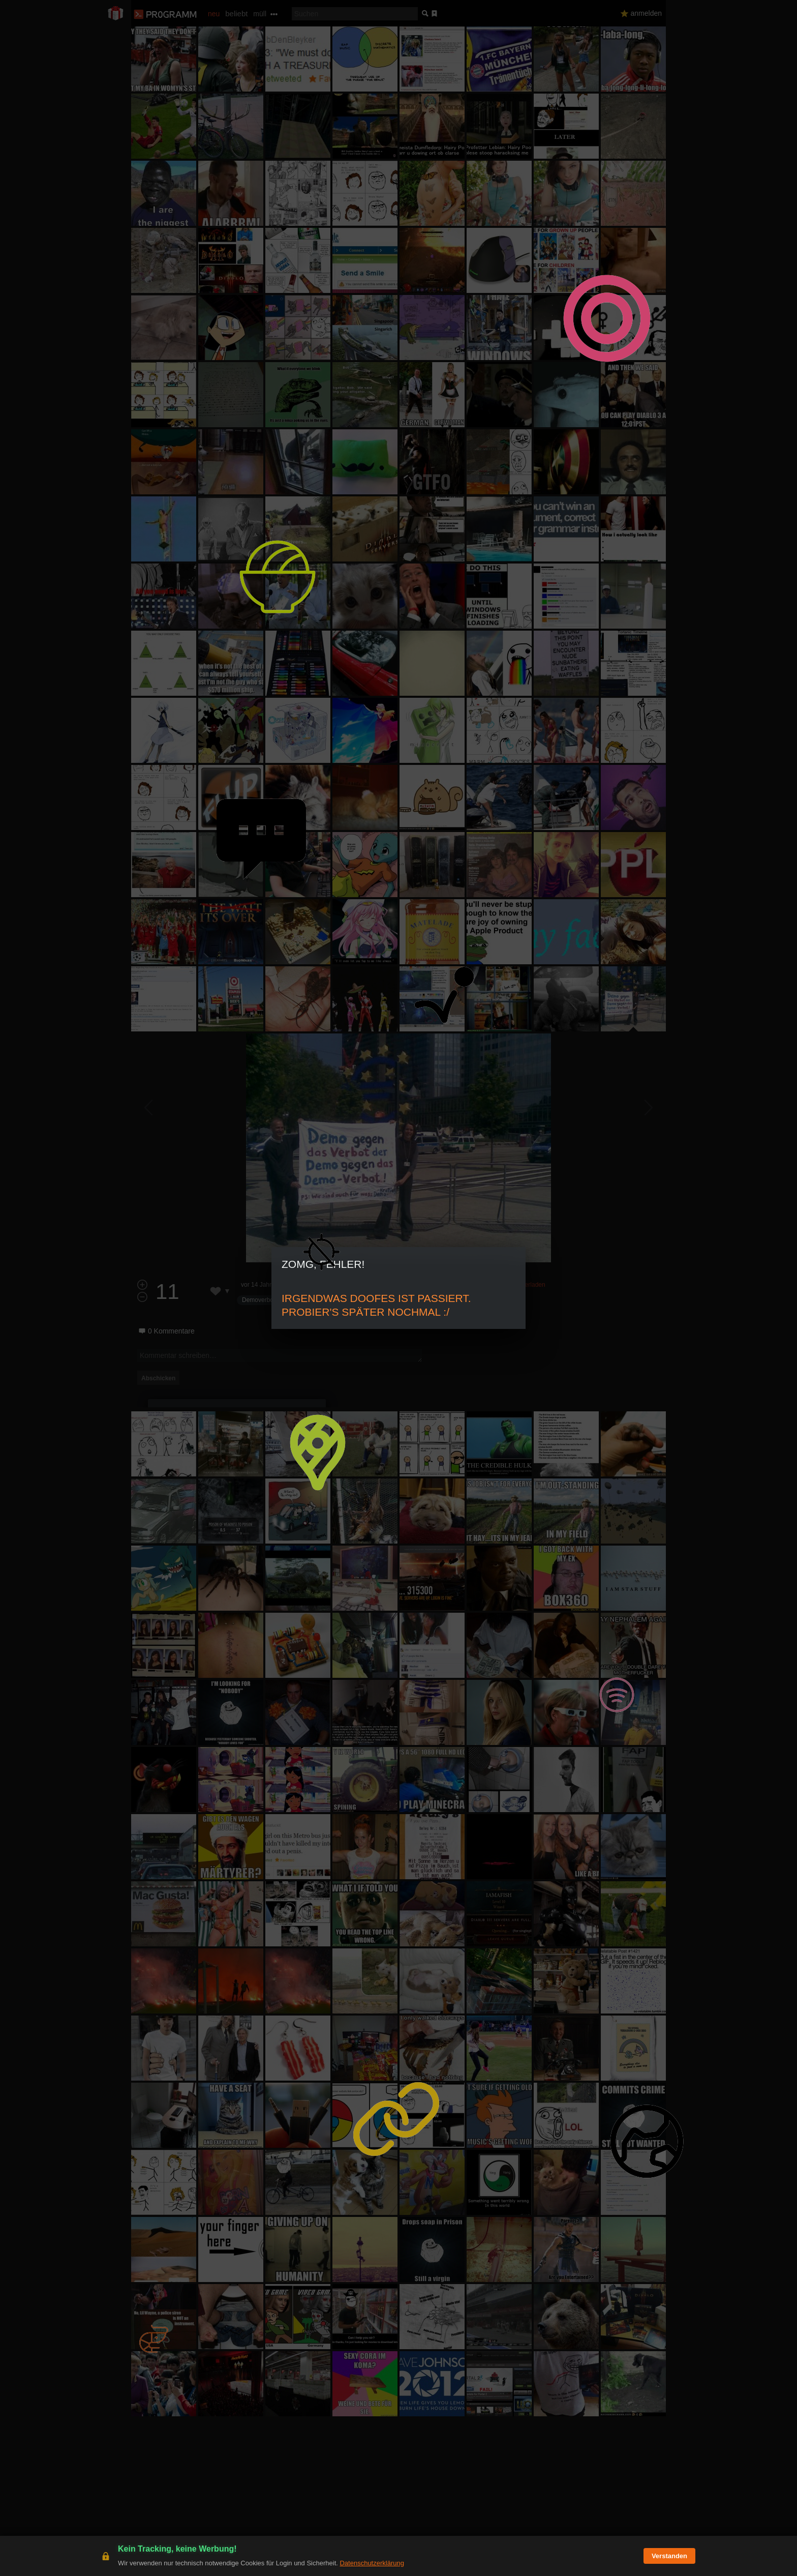 The width and height of the screenshot is (797, 2576). Describe the element at coordinates (321, 1252) in the screenshot. I see `location services disabled` at that location.